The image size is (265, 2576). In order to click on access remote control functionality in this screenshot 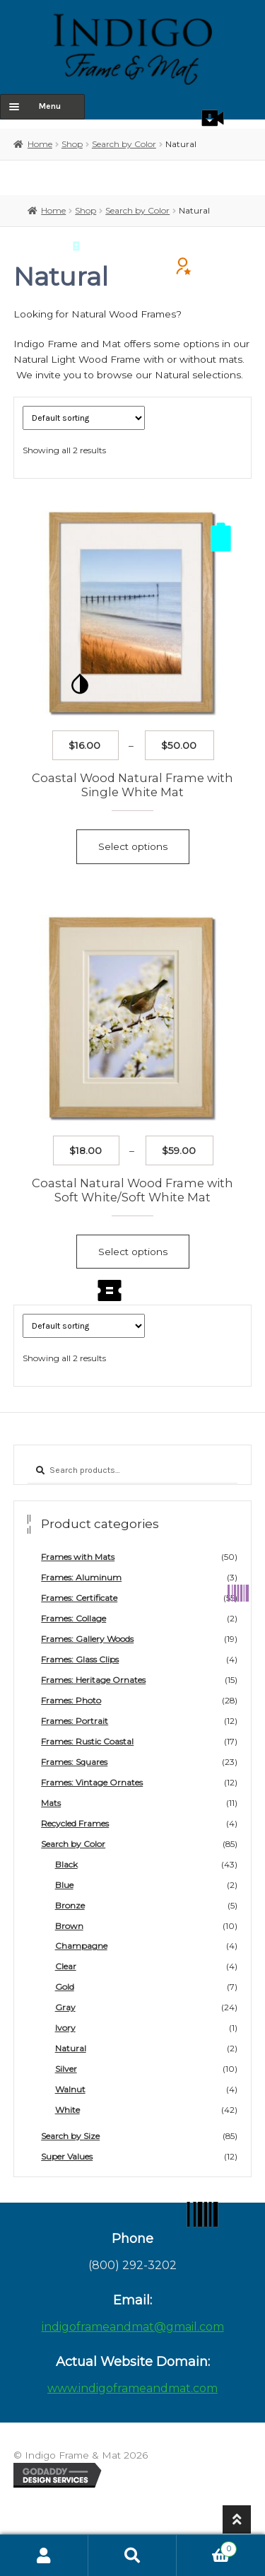, I will do `click(76, 246)`.